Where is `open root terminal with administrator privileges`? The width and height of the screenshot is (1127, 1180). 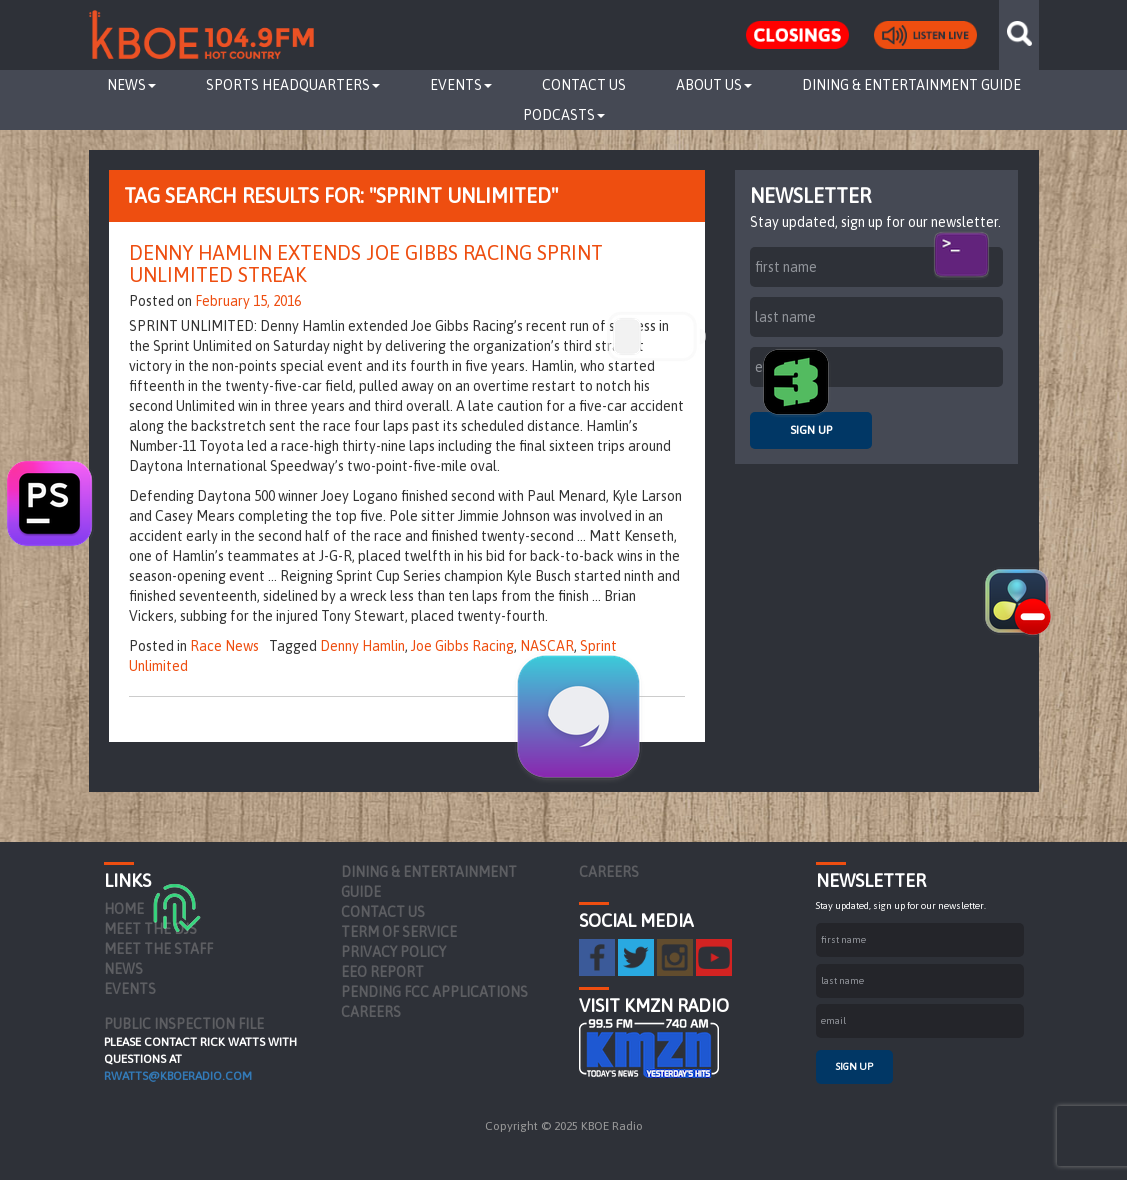
open root terminal with administrator privileges is located at coordinates (961, 254).